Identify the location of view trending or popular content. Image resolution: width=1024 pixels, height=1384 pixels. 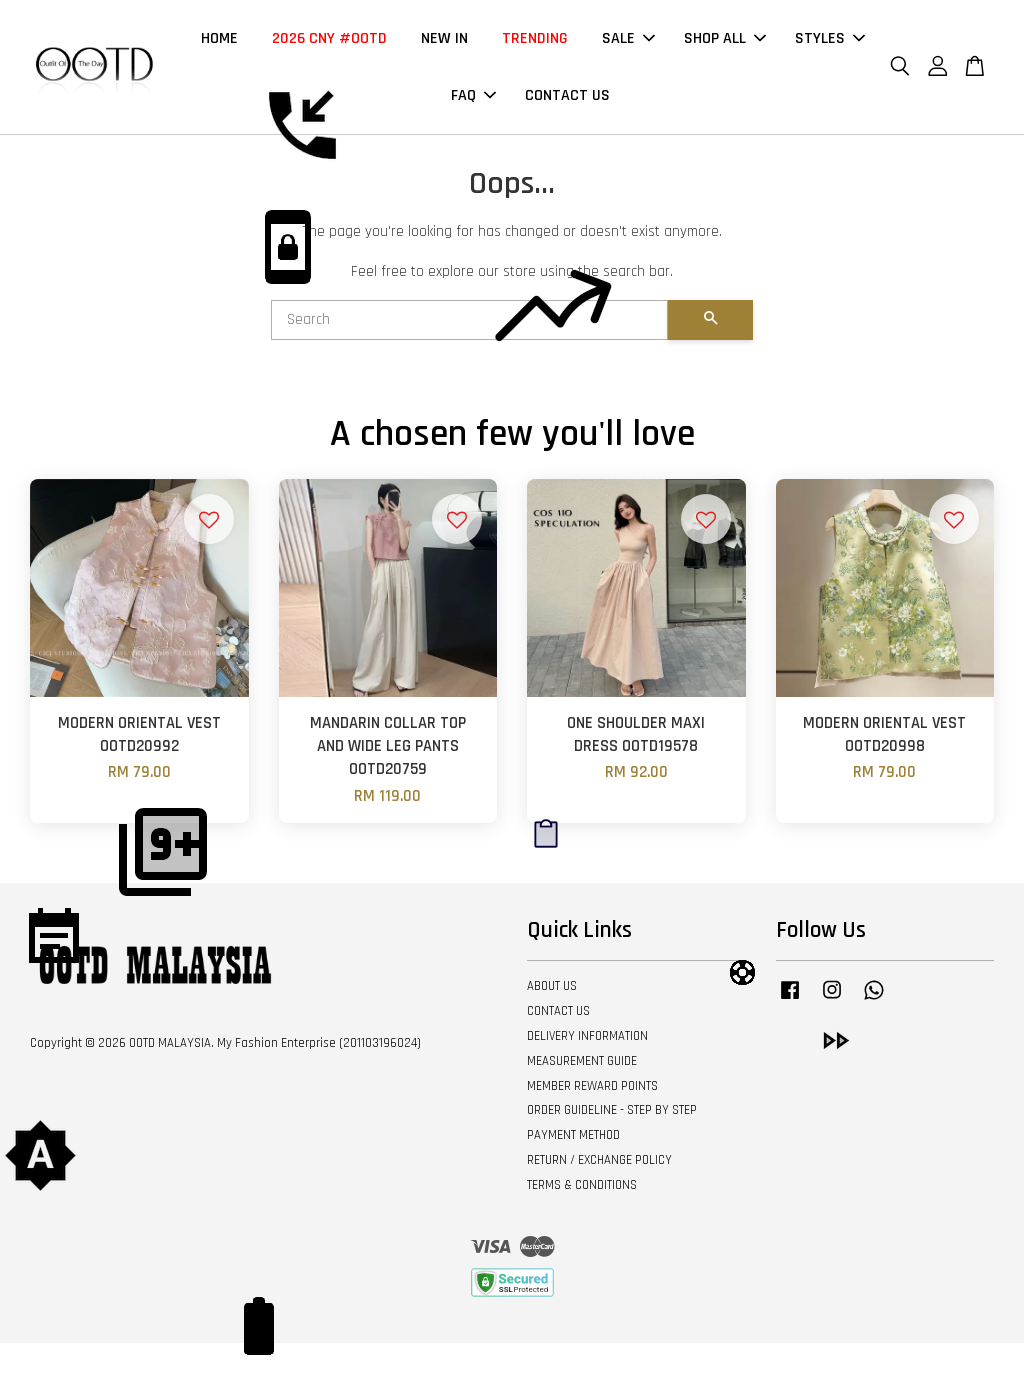
(553, 304).